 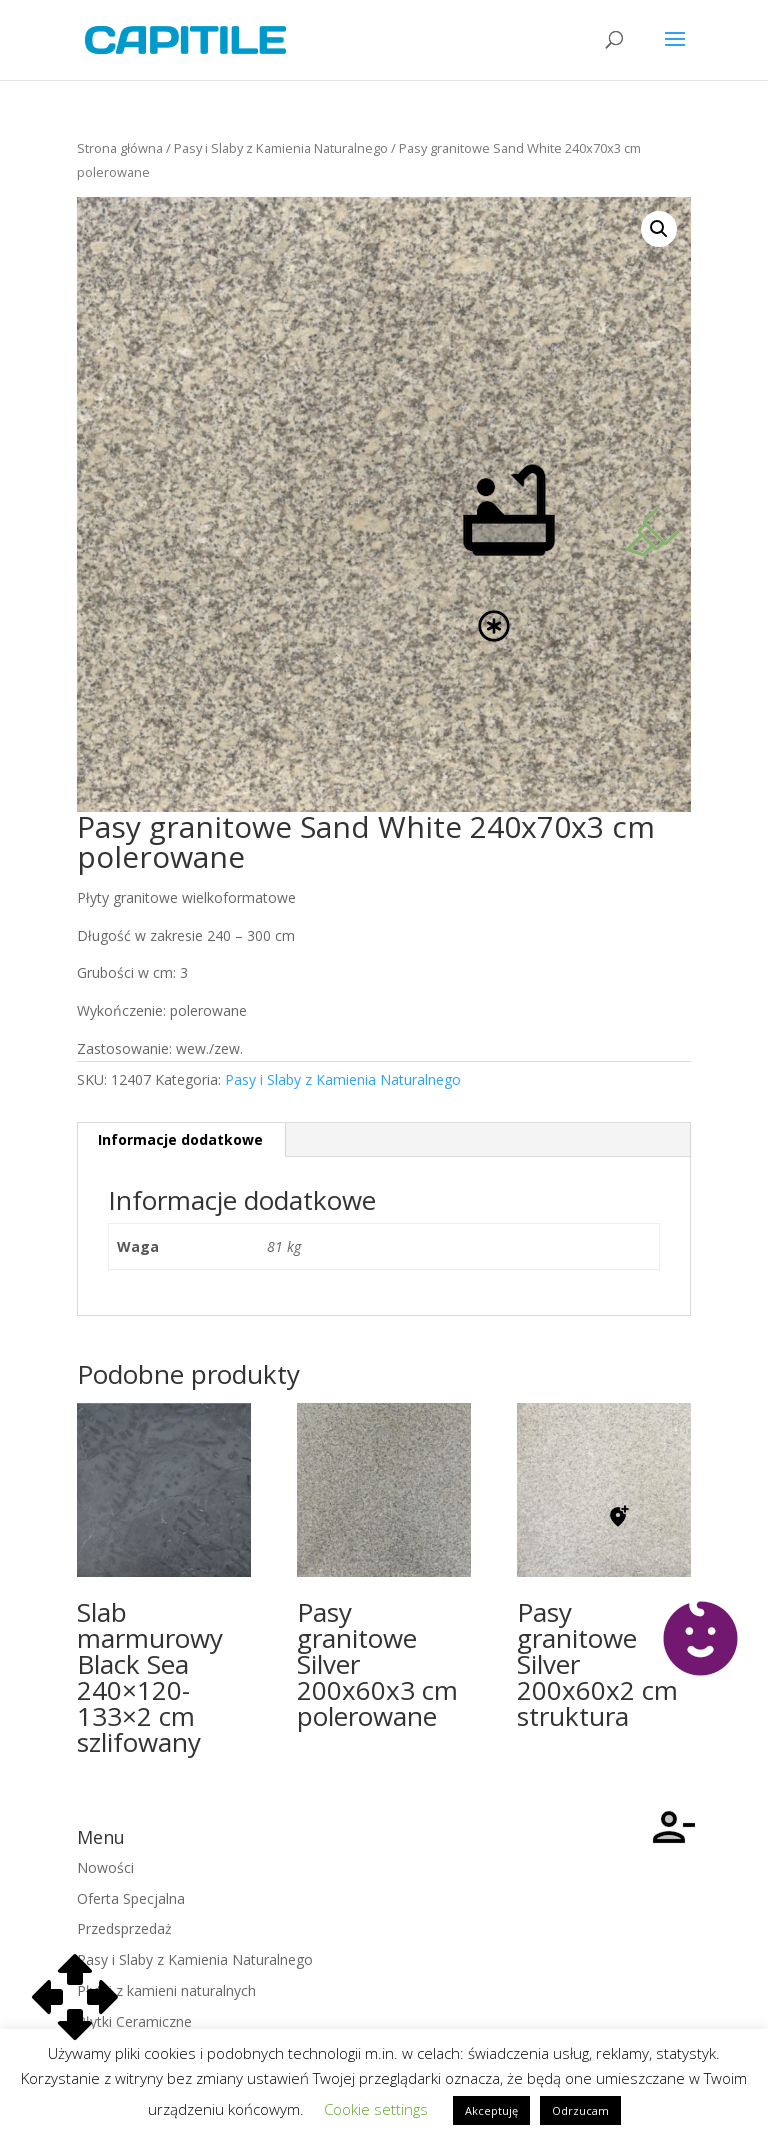 What do you see at coordinates (509, 510) in the screenshot?
I see `indicates bathroom or bathing facilities` at bounding box center [509, 510].